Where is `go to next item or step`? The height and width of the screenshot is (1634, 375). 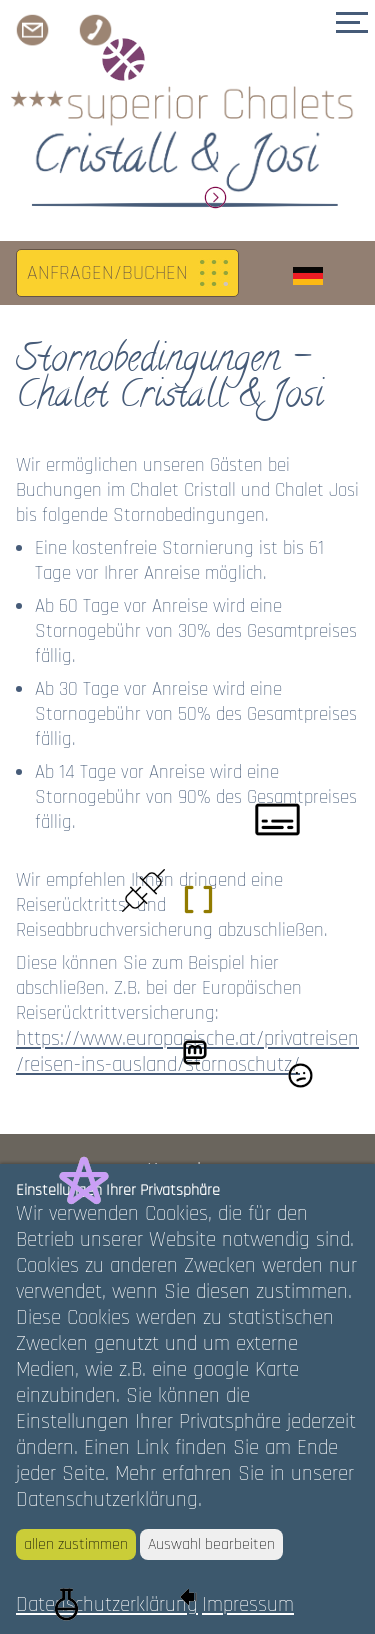
go to next item or step is located at coordinates (215, 197).